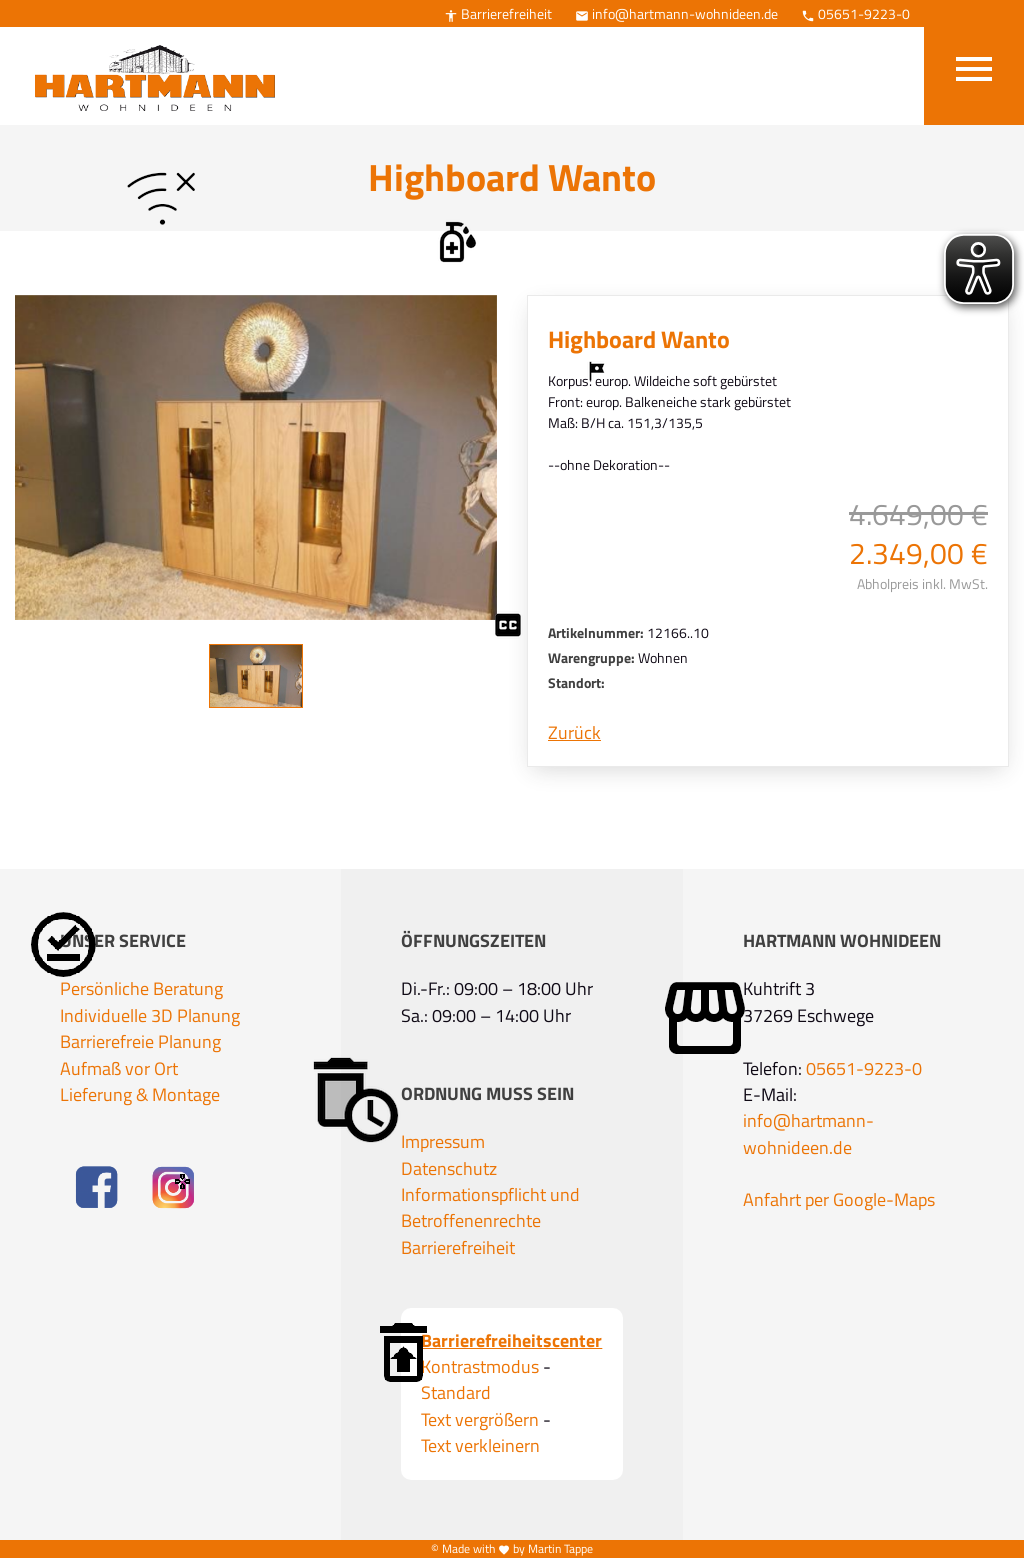 The width and height of the screenshot is (1024, 1558). Describe the element at coordinates (356, 1100) in the screenshot. I see `enable auto-delete for temporary files` at that location.